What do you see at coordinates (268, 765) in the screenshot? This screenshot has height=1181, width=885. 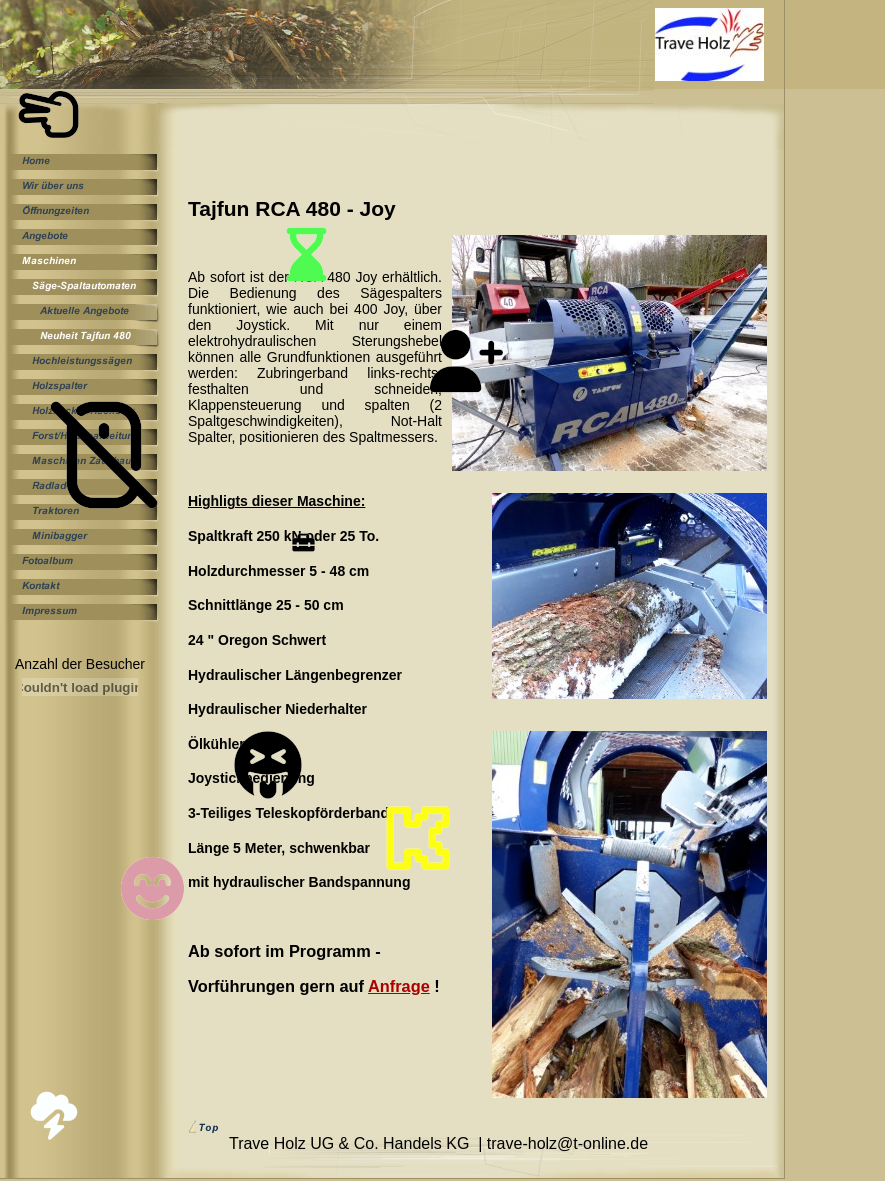 I see `react with a laughing face emoji` at bounding box center [268, 765].